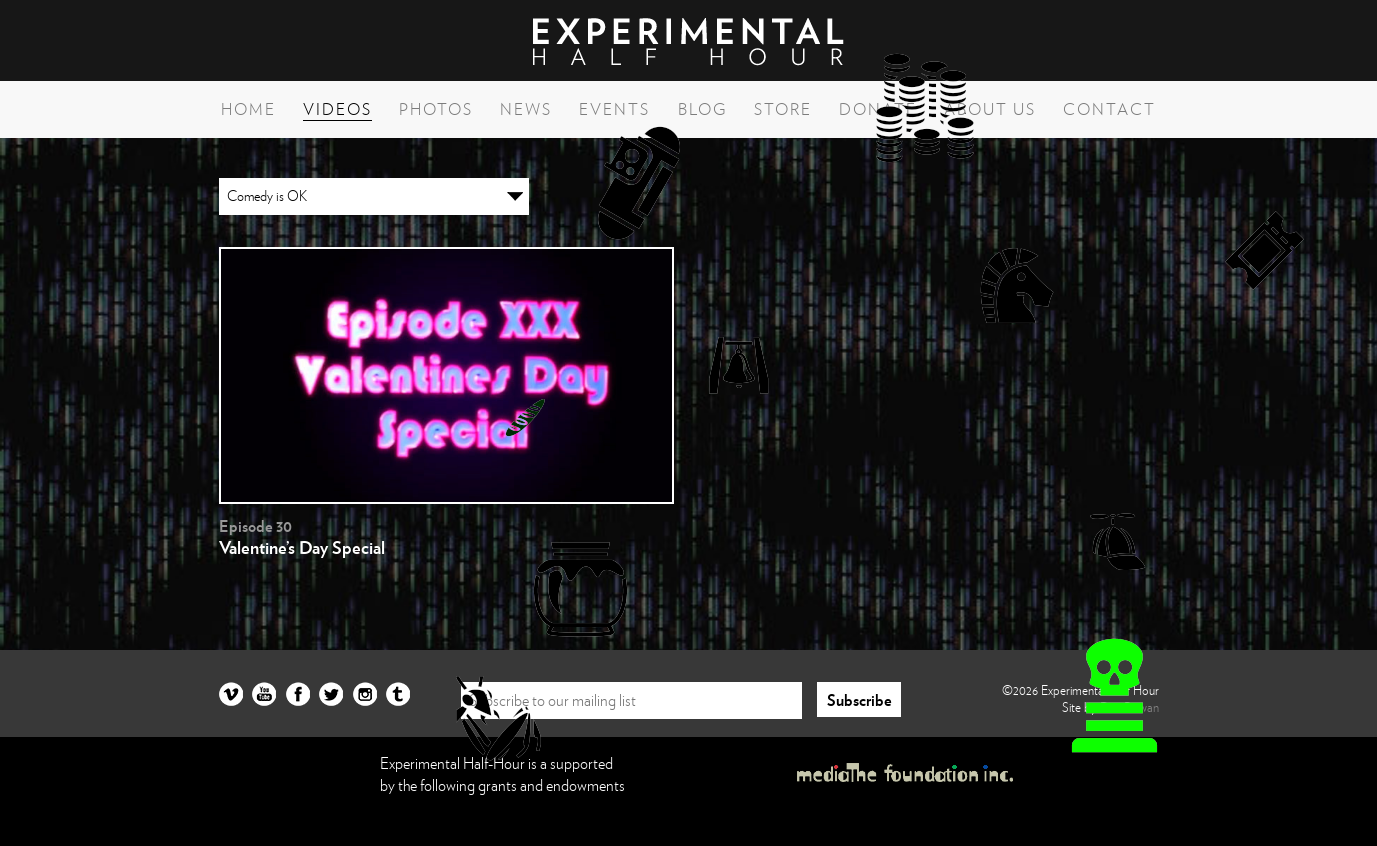 This screenshot has width=1377, height=846. I want to click on indicates a telefrag kill in-game, so click(1114, 695).